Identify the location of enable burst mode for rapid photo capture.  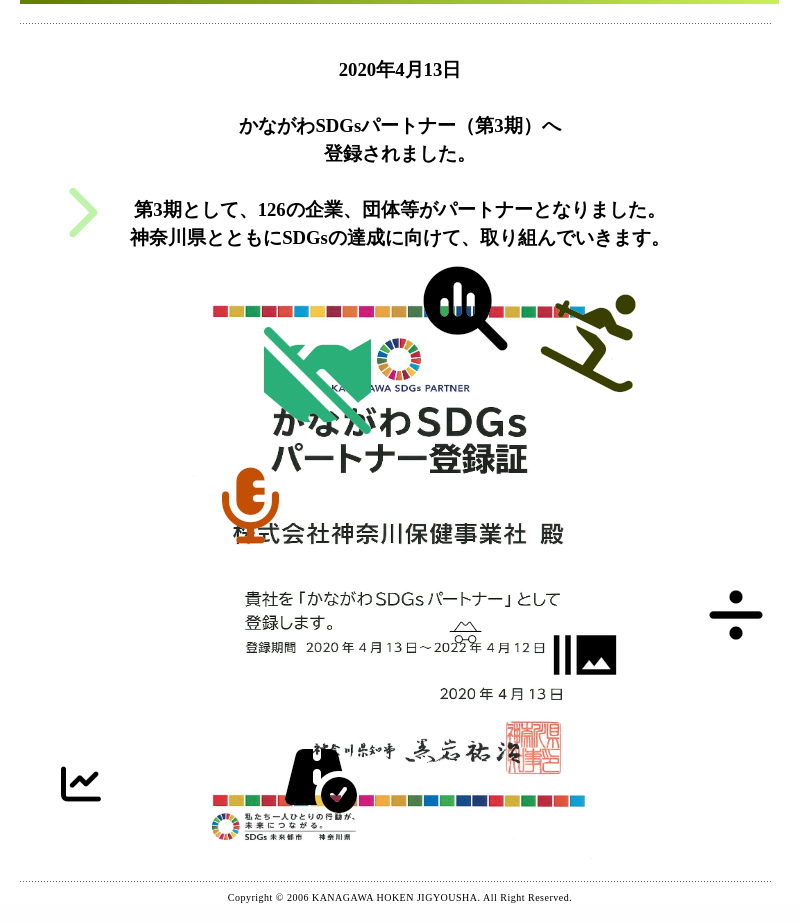
(585, 655).